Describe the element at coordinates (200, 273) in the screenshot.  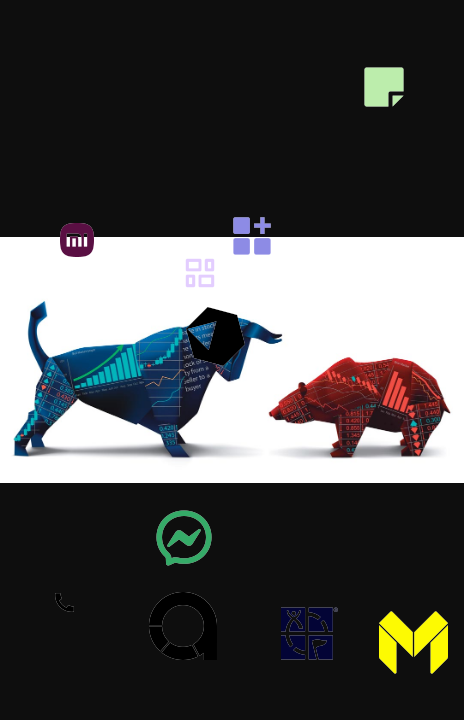
I see `access the dashboard or control panel` at that location.